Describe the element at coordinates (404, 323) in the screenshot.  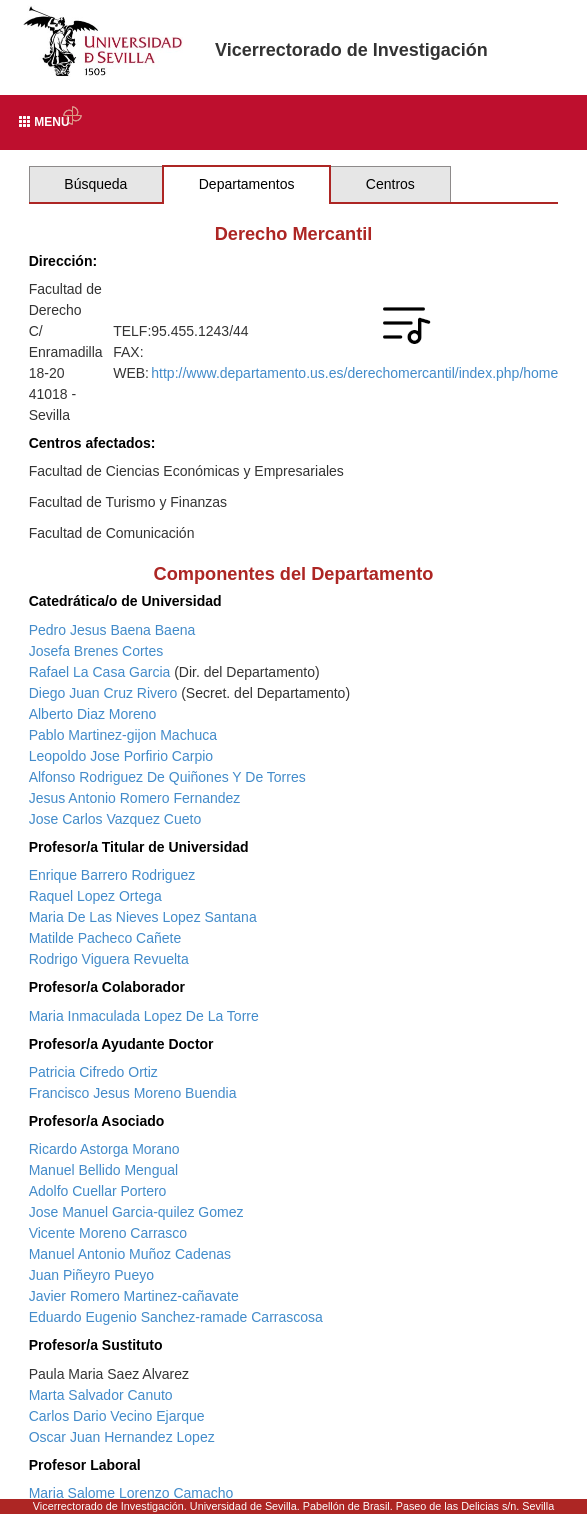
I see `view your music playlist` at that location.